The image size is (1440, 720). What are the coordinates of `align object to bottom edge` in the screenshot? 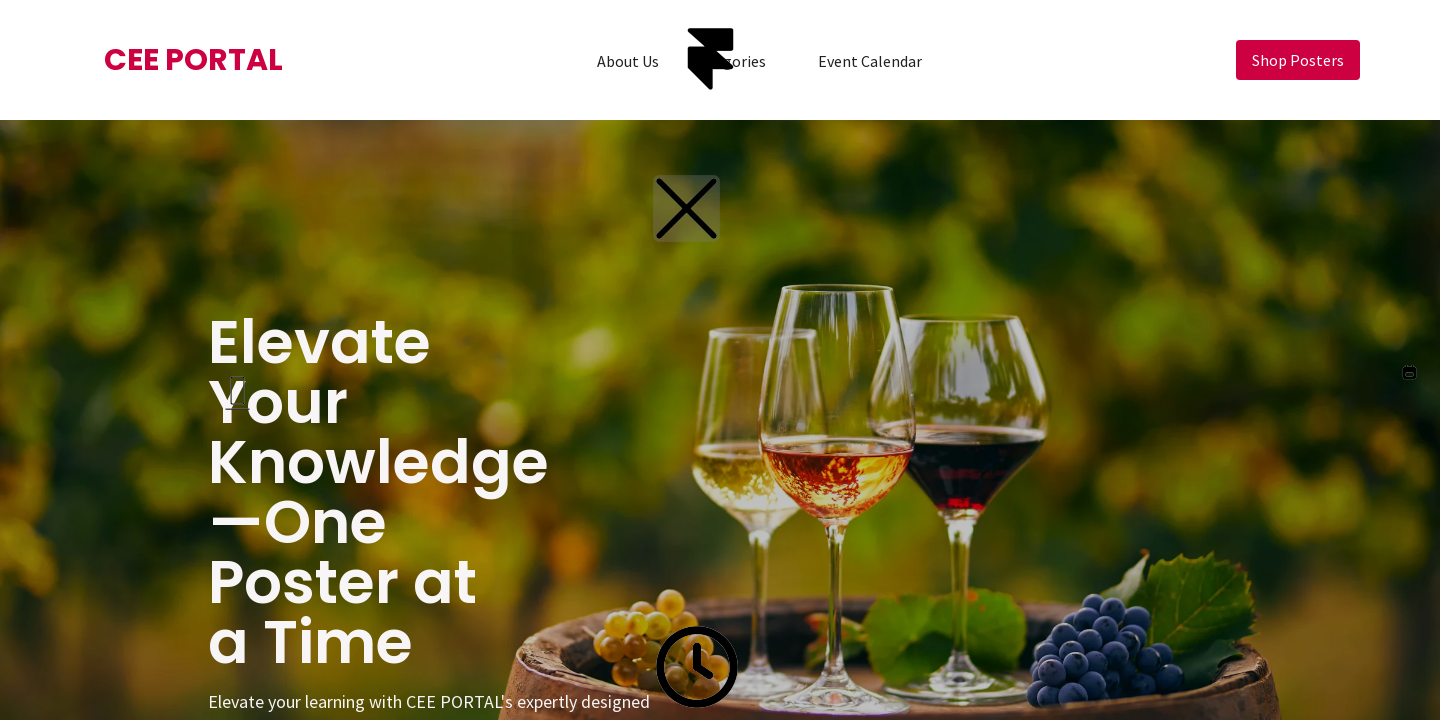 It's located at (237, 392).